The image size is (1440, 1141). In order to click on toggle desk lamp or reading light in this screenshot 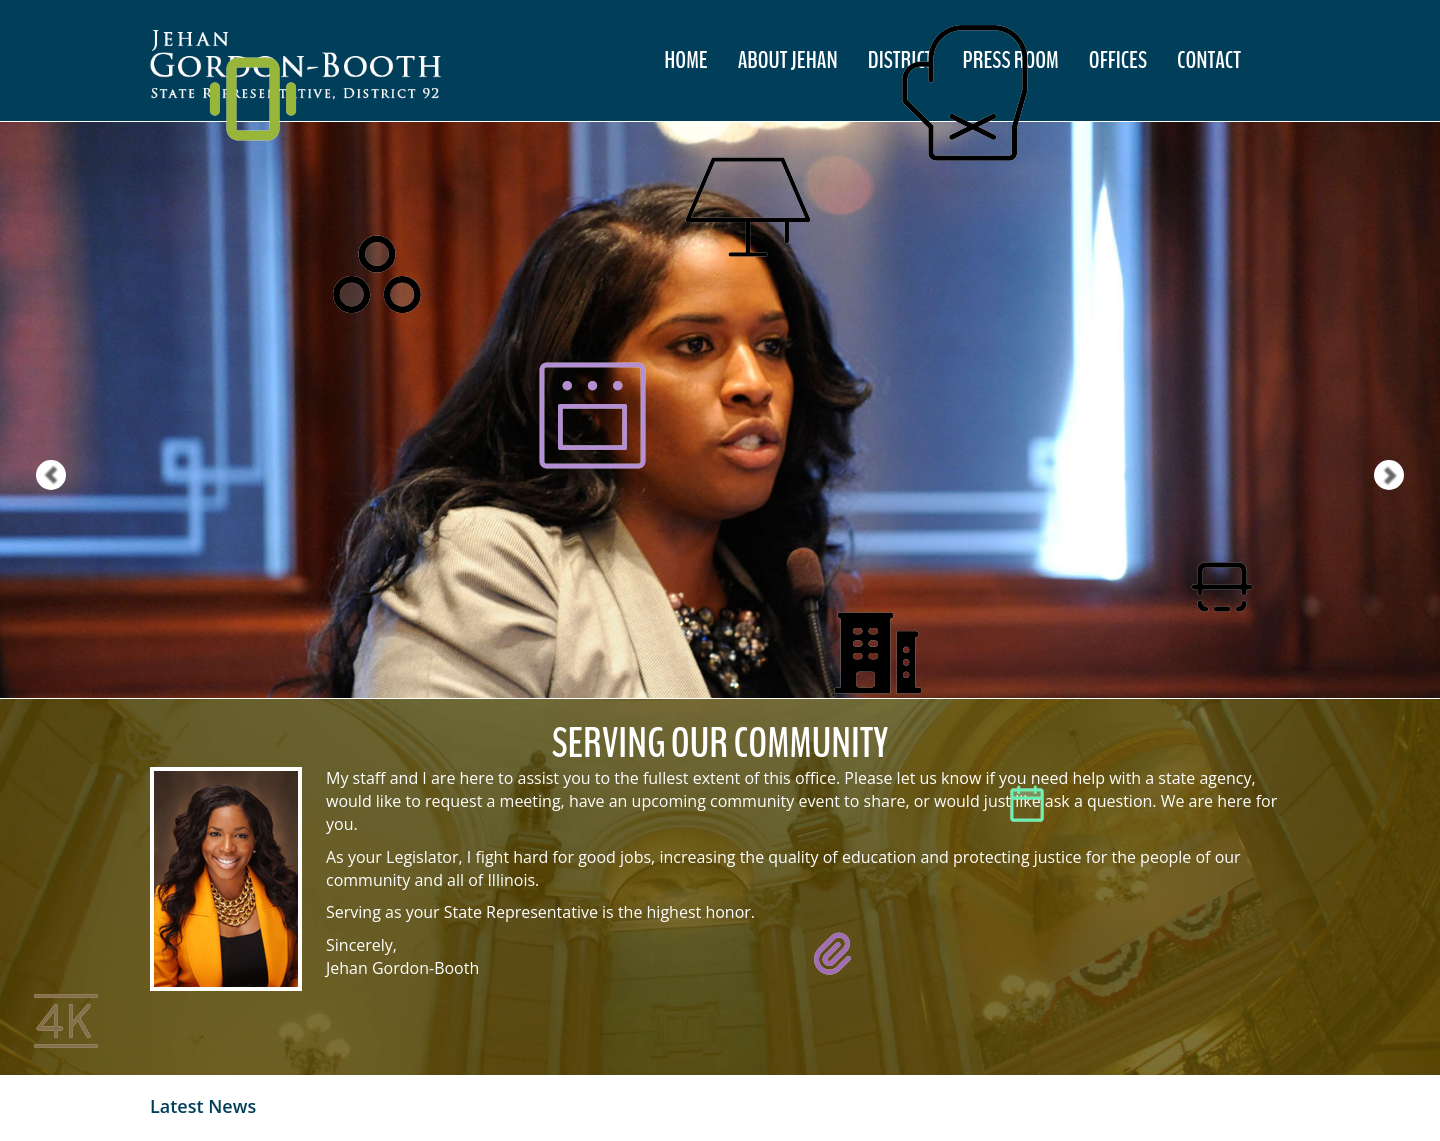, I will do `click(748, 207)`.